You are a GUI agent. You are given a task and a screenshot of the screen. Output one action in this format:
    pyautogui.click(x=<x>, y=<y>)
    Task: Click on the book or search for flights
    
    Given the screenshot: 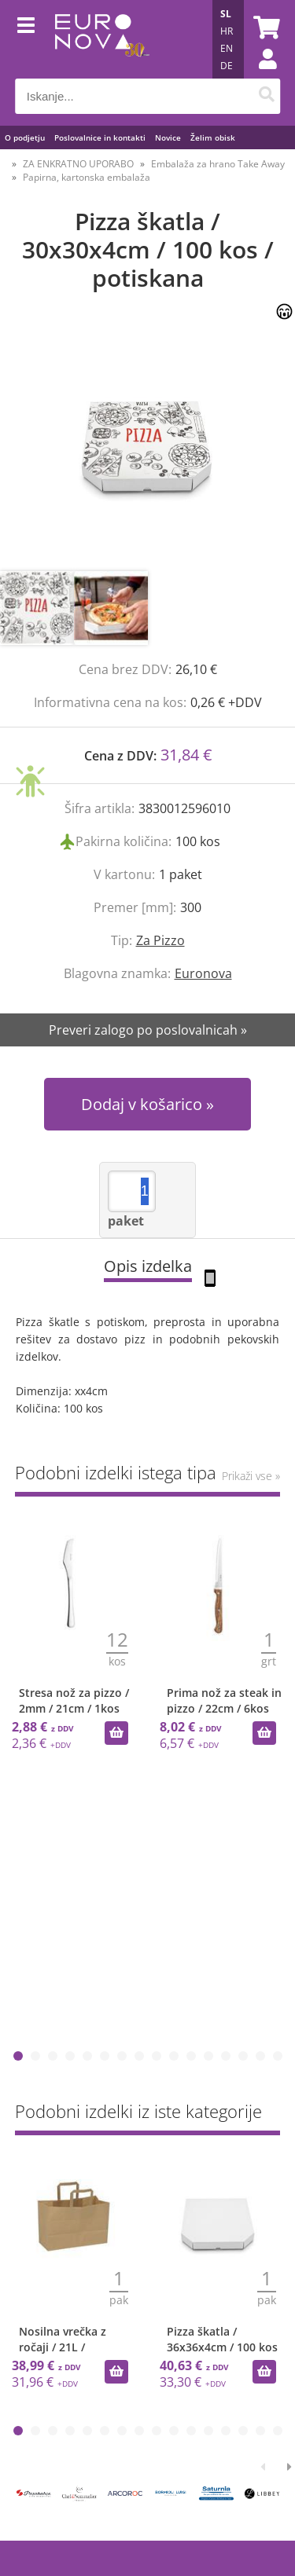 What is the action you would take?
    pyautogui.click(x=67, y=841)
    